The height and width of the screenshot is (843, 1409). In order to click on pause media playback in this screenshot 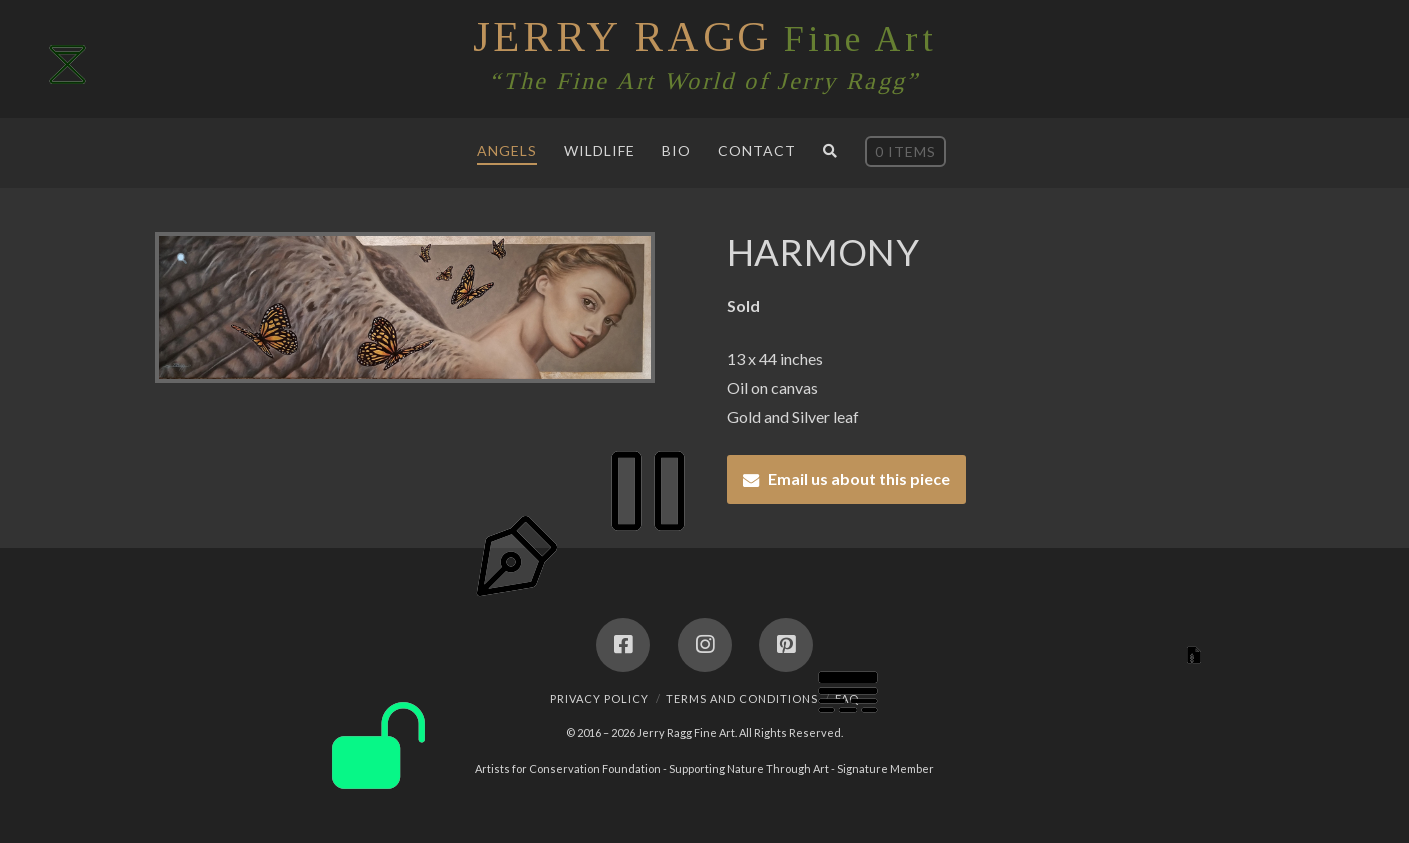, I will do `click(648, 491)`.